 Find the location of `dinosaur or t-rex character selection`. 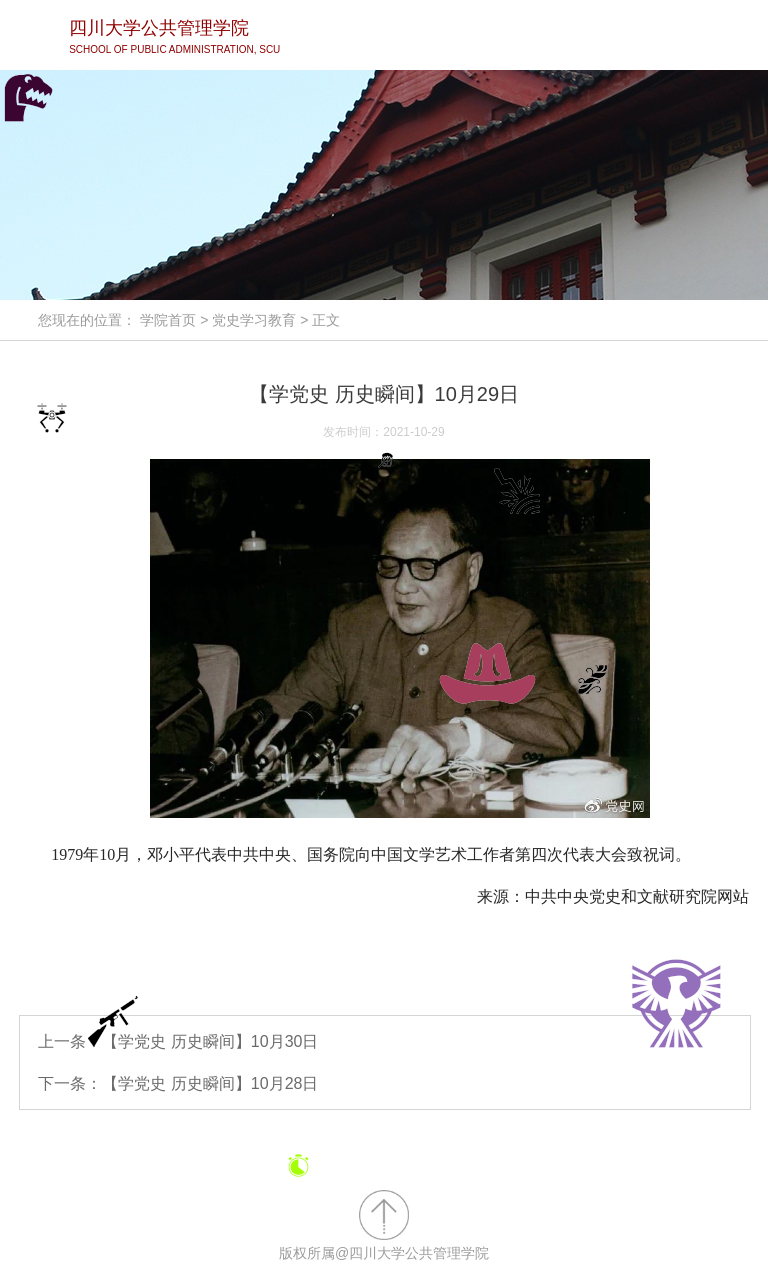

dinosaur or t-rex character selection is located at coordinates (28, 97).